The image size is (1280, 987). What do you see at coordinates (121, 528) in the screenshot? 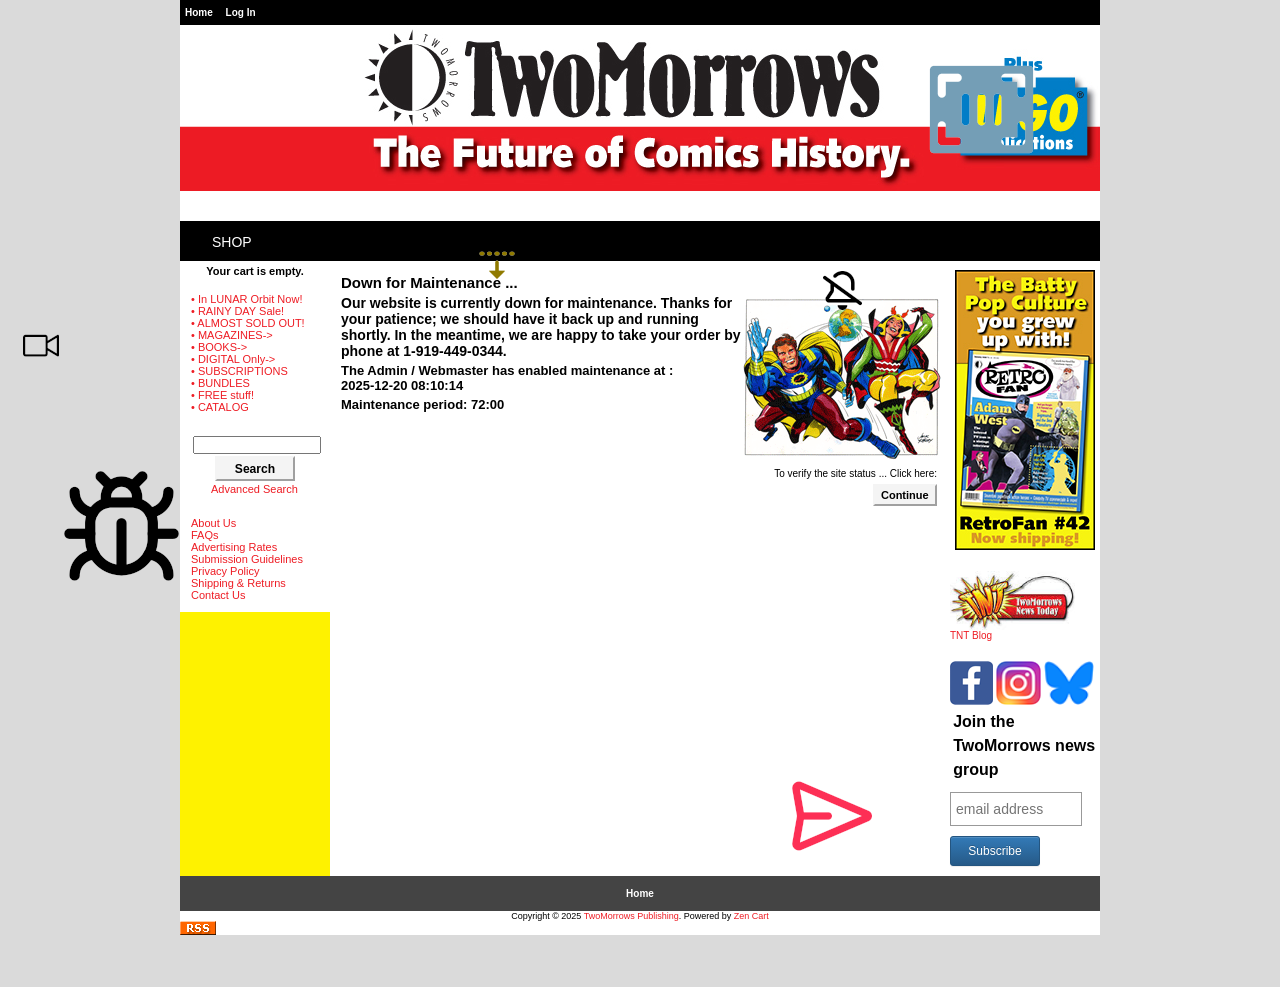
I see `report a bug or issue` at bounding box center [121, 528].